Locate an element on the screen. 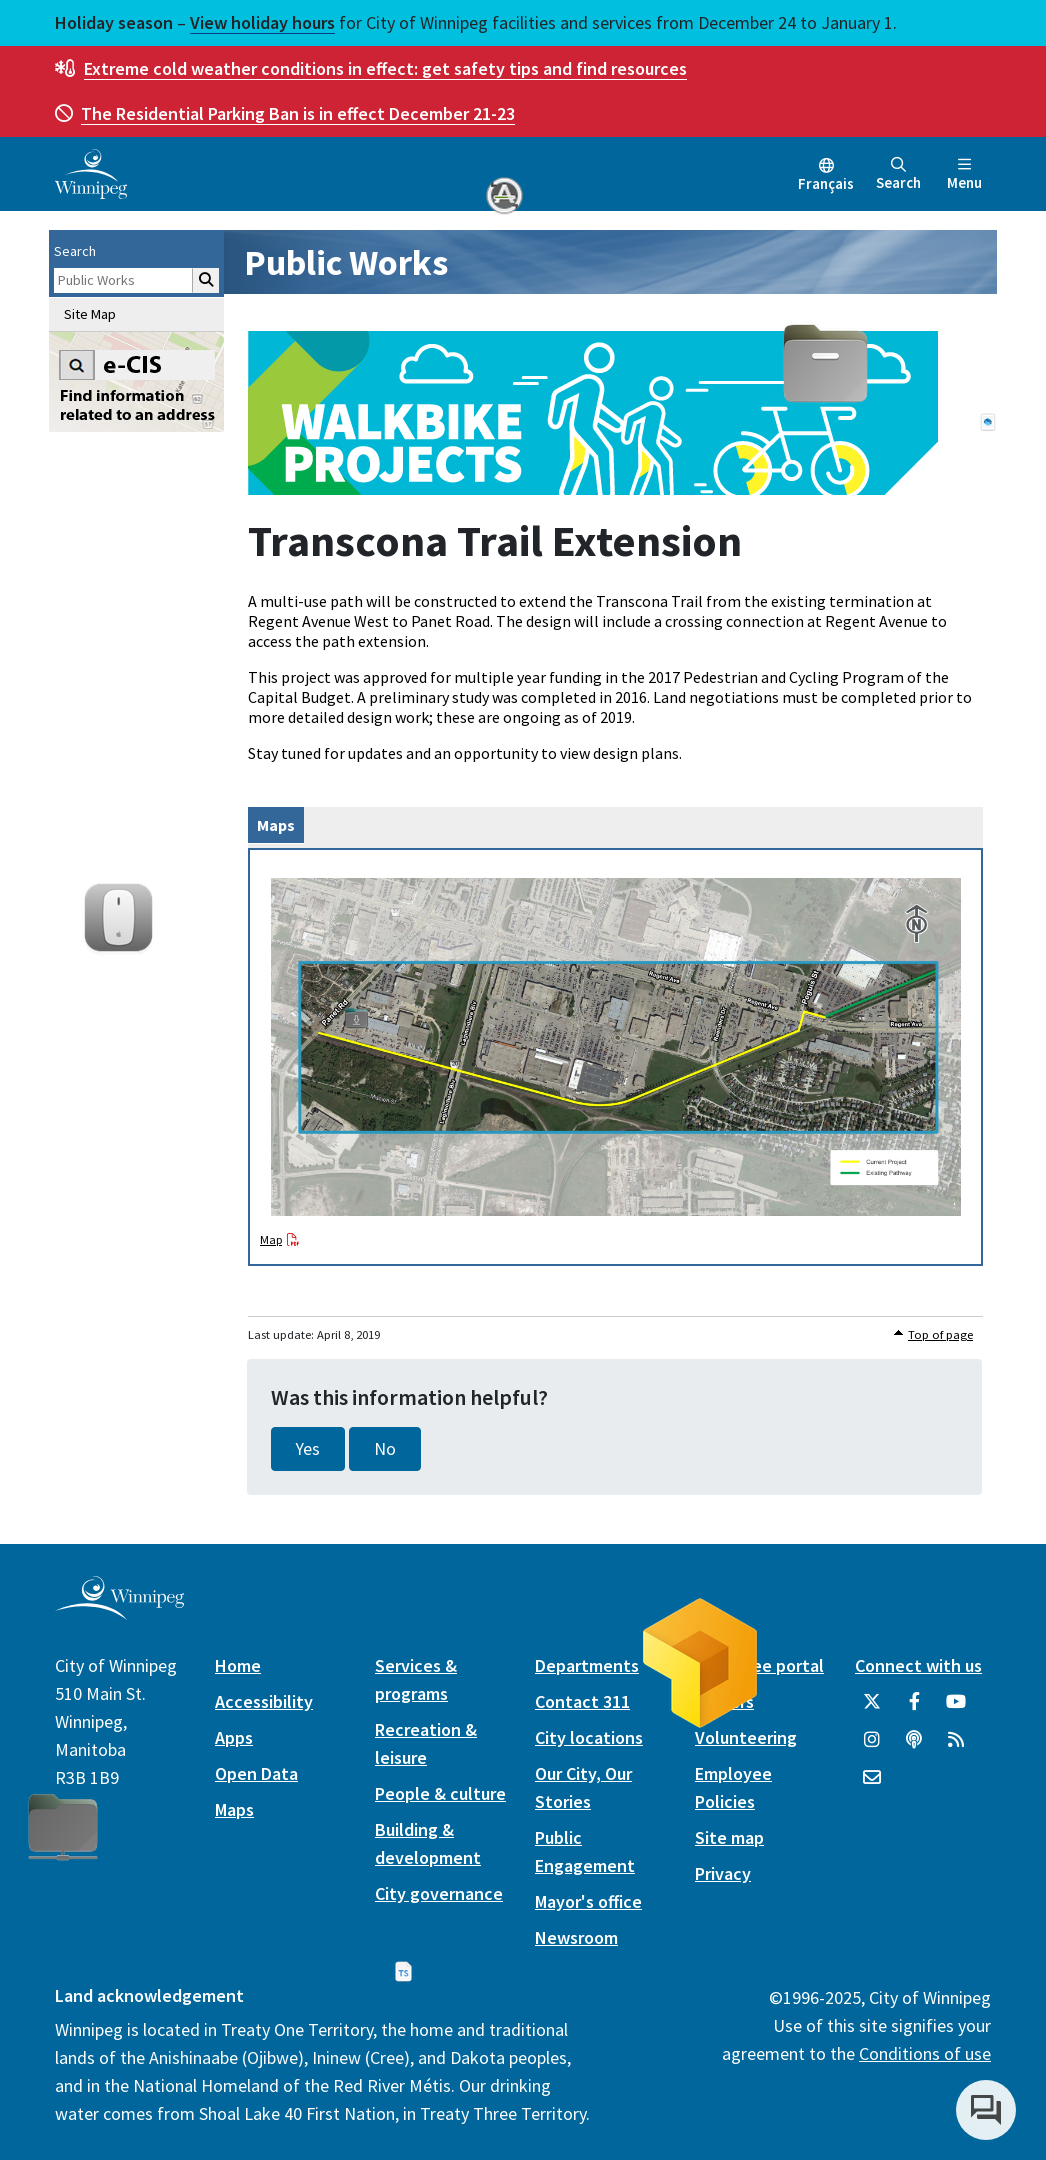 The width and height of the screenshot is (1046, 2160). open your downloads folder is located at coordinates (356, 1017).